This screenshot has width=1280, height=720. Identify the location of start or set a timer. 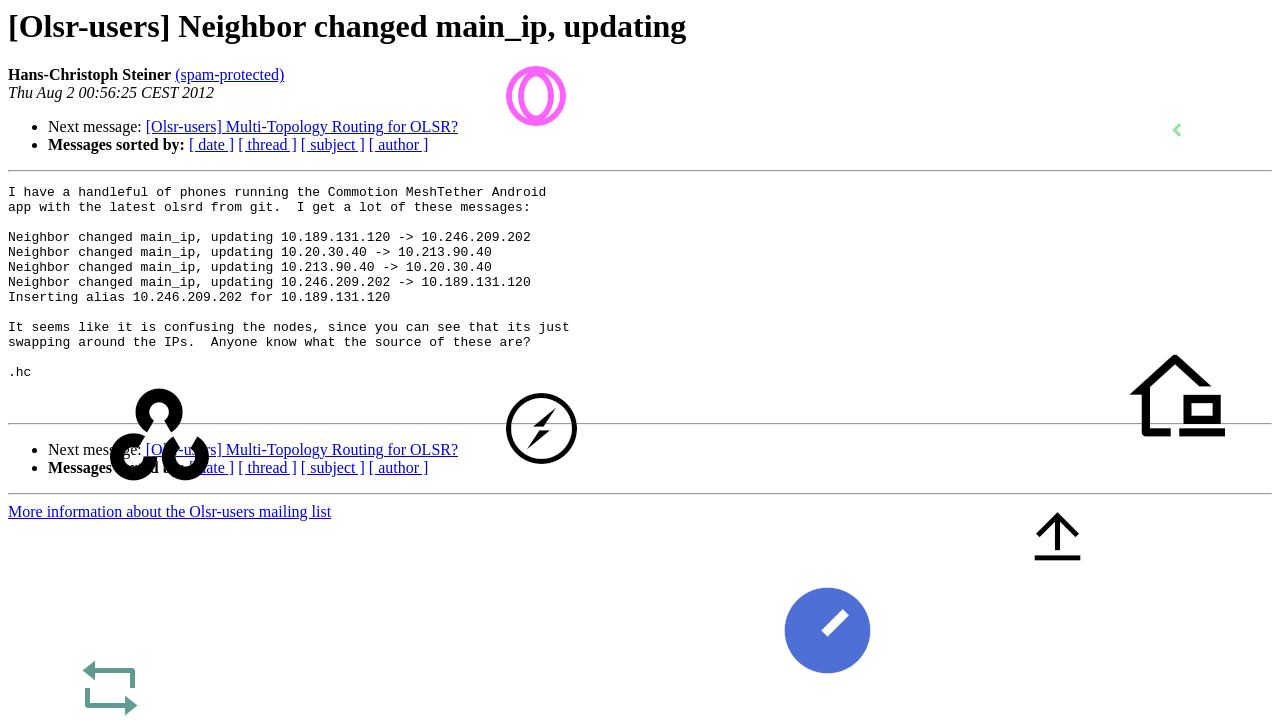
(827, 630).